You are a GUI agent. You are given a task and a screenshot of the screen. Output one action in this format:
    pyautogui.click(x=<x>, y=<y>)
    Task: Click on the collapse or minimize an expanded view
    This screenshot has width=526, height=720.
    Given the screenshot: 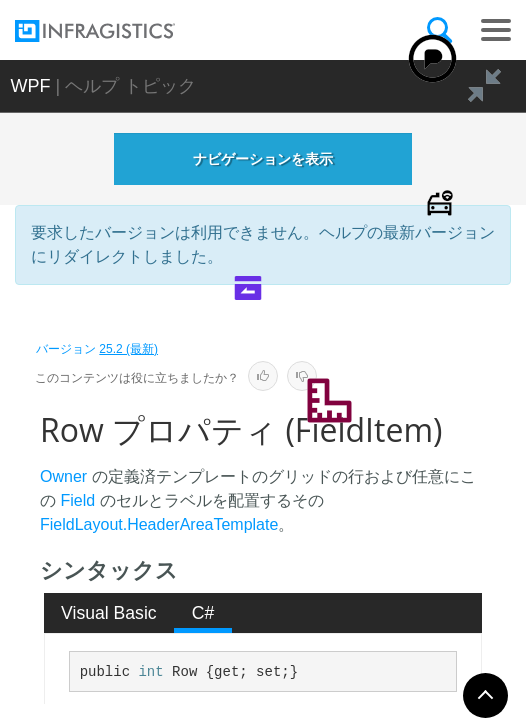 What is the action you would take?
    pyautogui.click(x=484, y=85)
    